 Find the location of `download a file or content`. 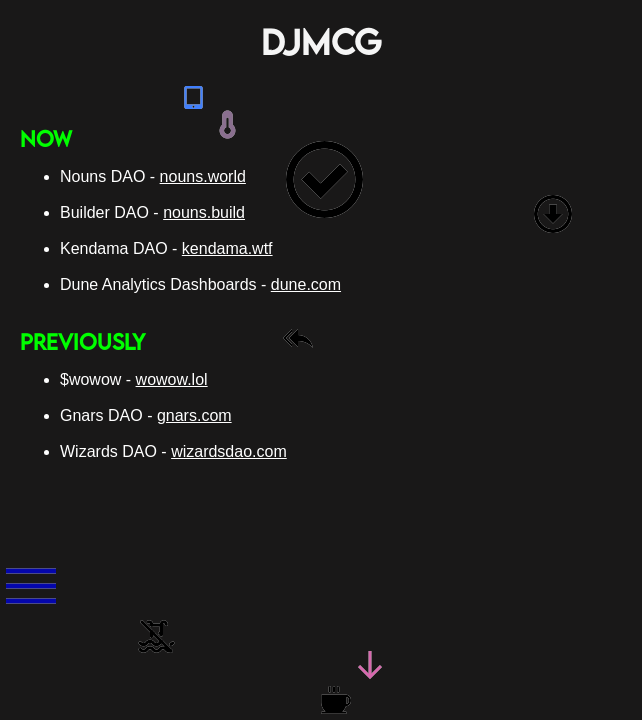

download a file or content is located at coordinates (553, 214).